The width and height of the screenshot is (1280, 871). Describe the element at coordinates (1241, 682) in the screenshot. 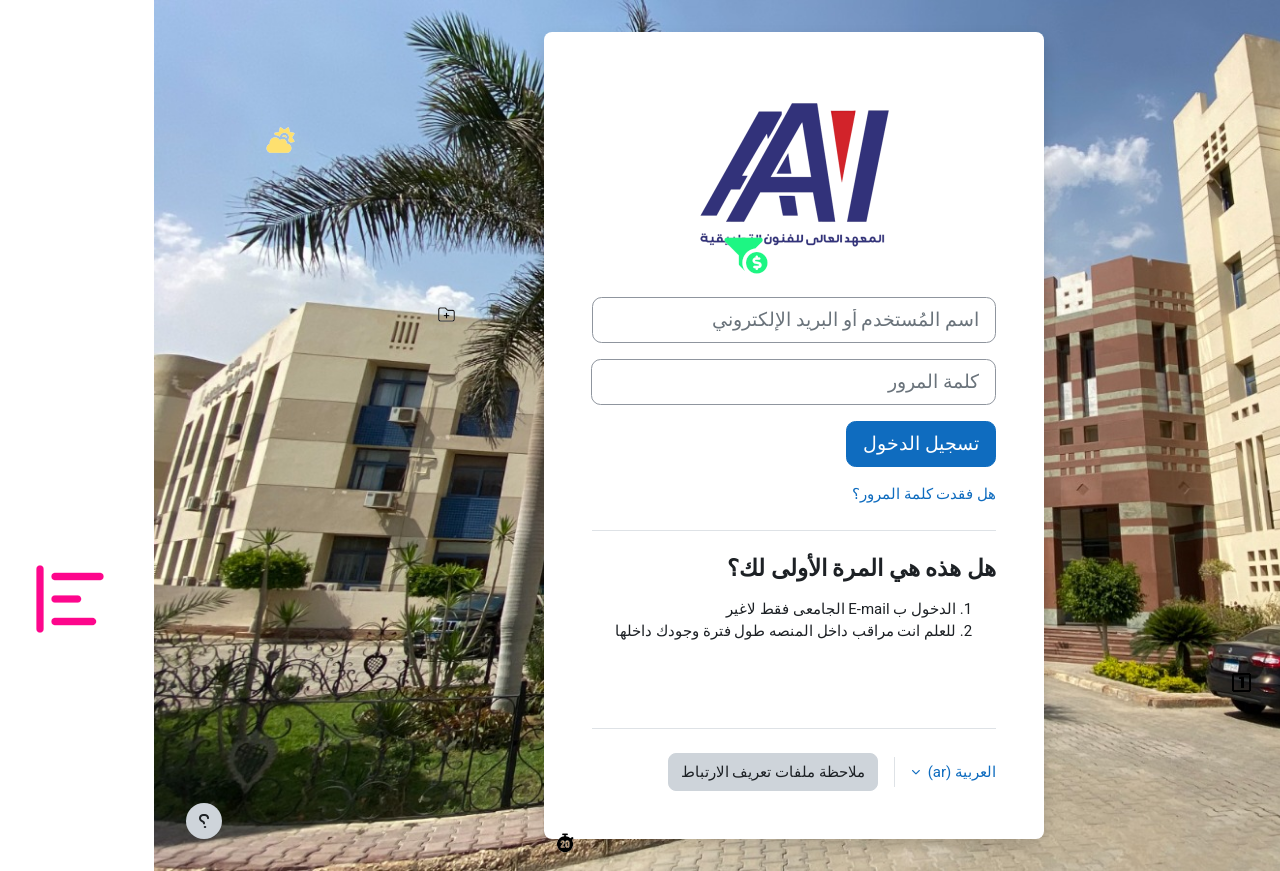

I see `select option one or first choice` at that location.